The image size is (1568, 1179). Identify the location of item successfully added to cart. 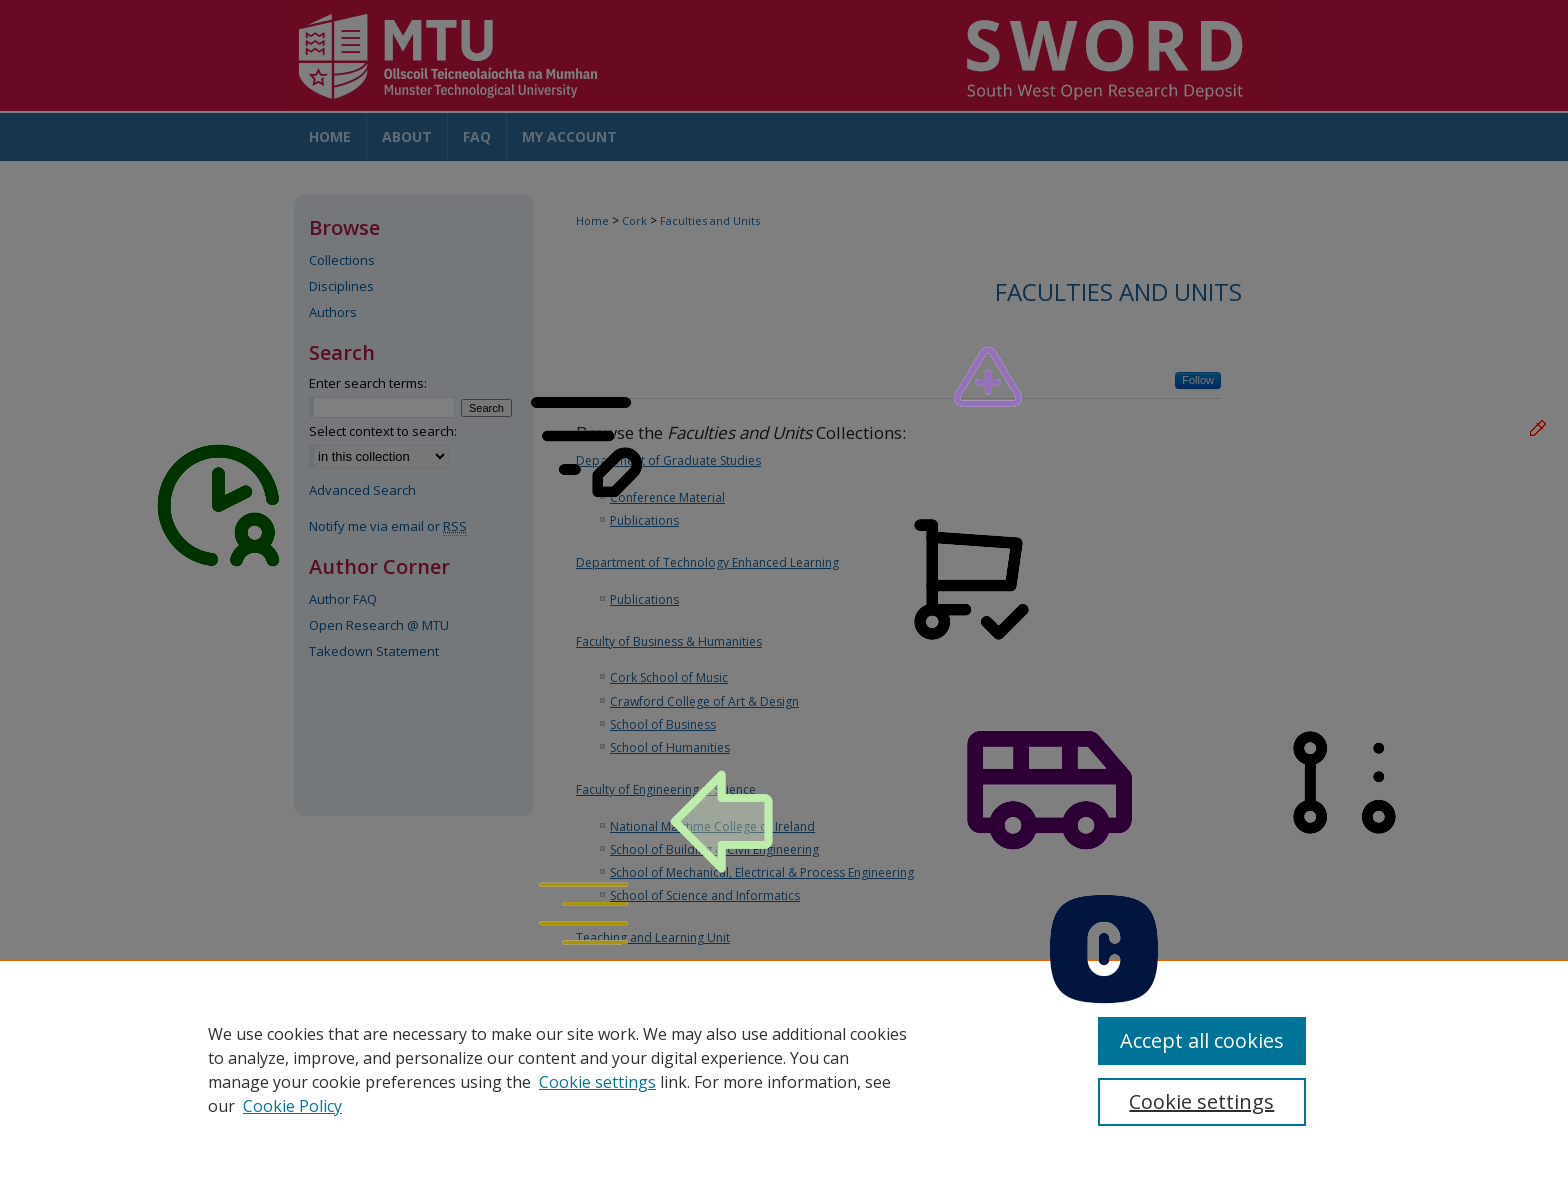
(968, 579).